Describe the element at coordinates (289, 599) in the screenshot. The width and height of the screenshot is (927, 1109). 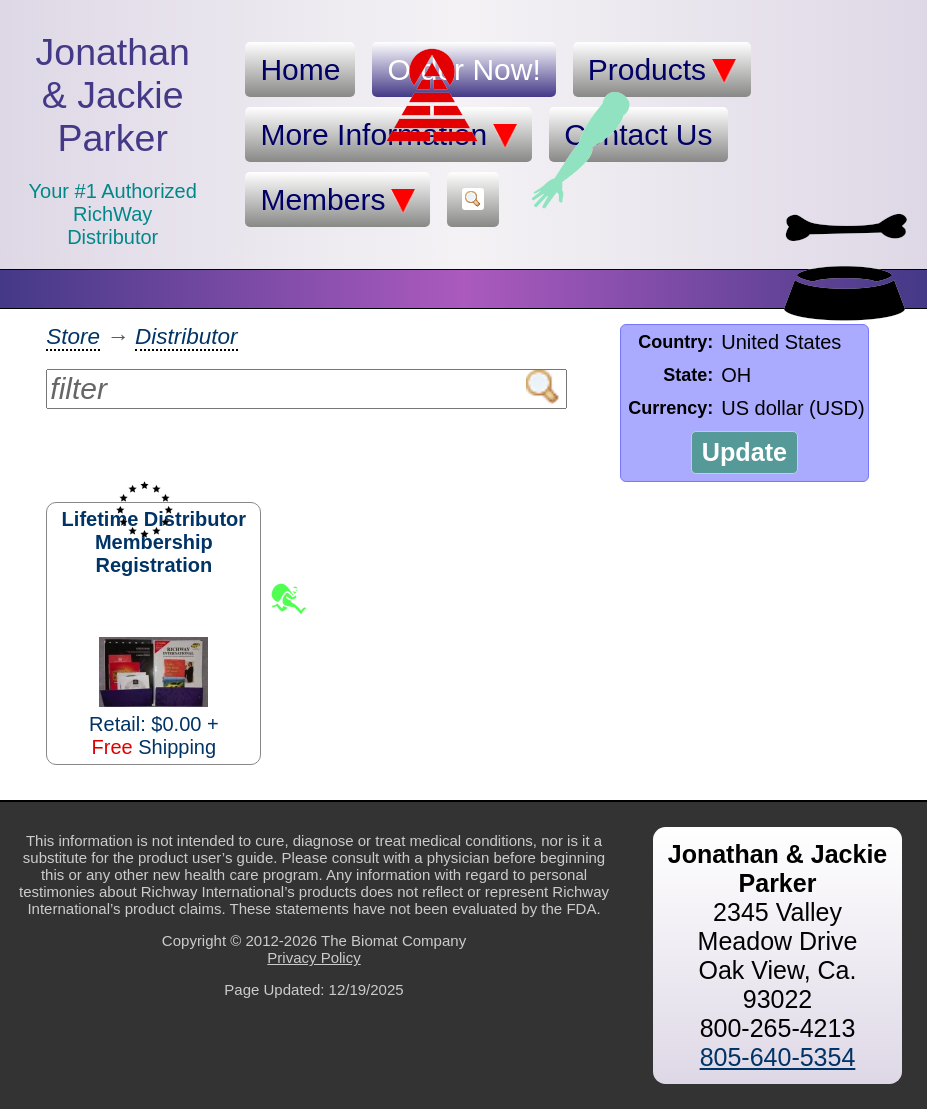
I see `indicates a thief or robbery event in a game` at that location.